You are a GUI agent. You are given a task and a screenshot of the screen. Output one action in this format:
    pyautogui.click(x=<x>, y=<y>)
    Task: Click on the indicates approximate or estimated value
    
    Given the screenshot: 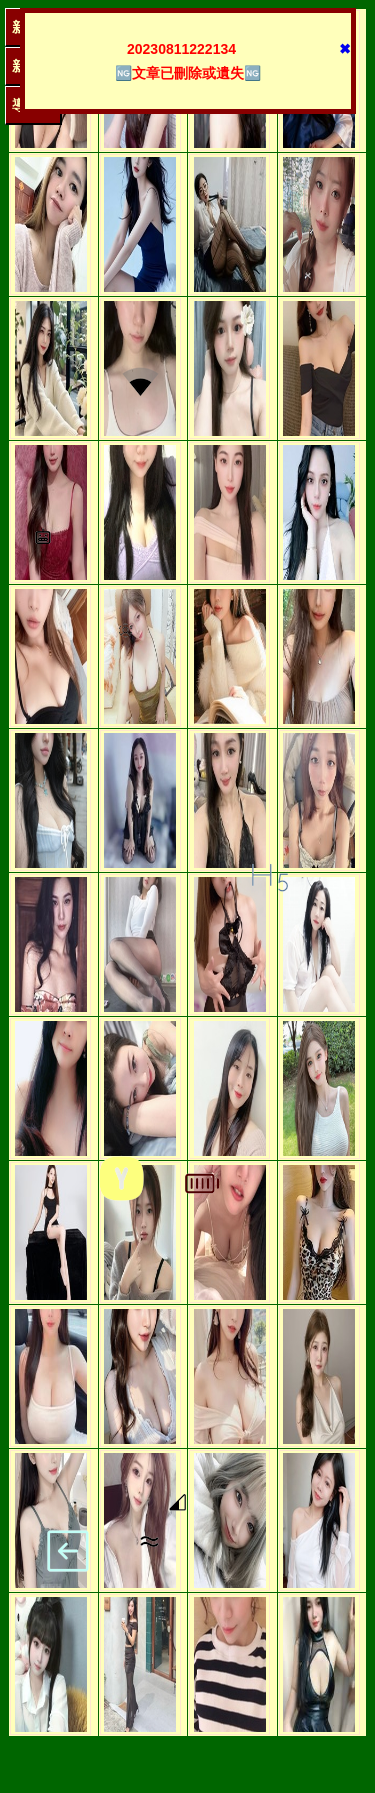 What is the action you would take?
    pyautogui.click(x=149, y=1541)
    